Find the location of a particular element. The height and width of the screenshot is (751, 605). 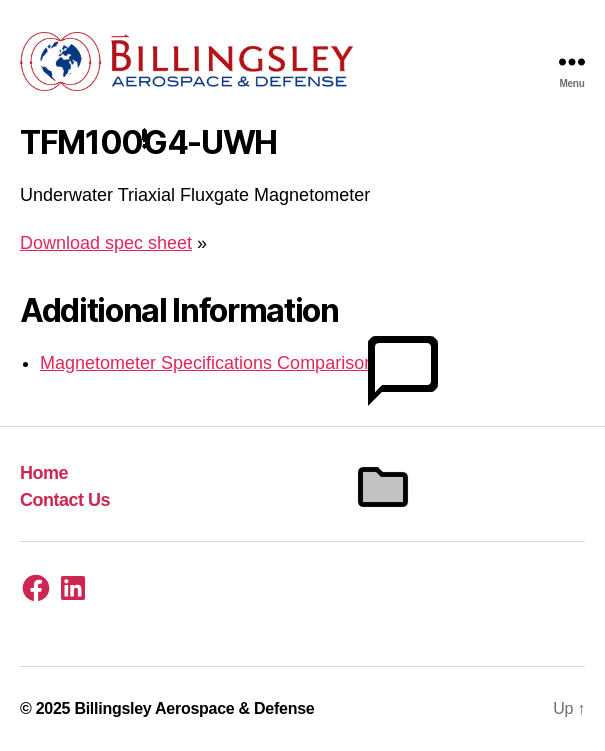

indicates high priority notification or alert is located at coordinates (144, 138).